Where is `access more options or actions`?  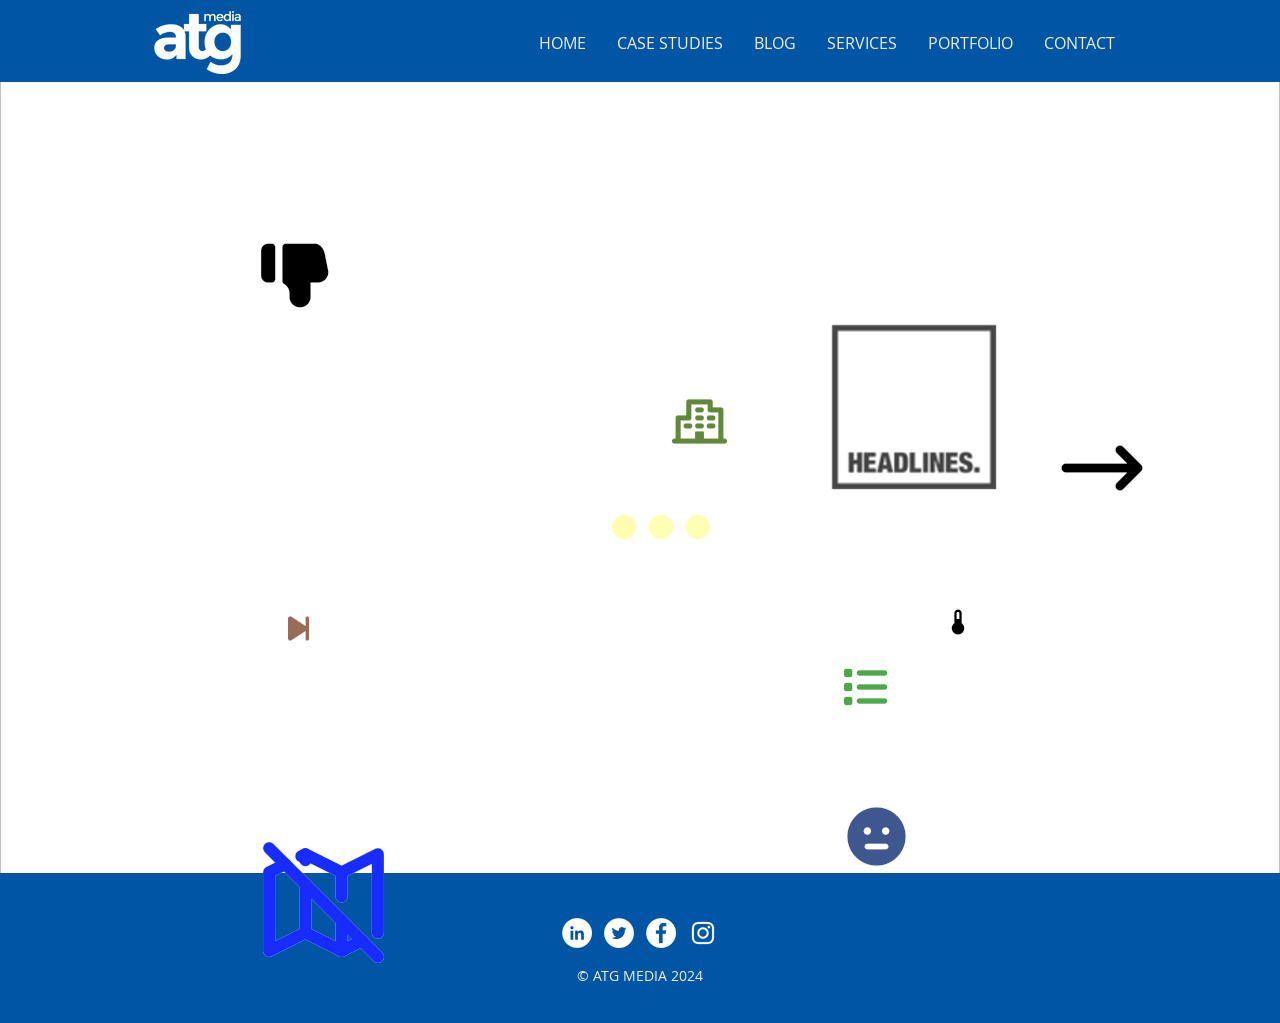
access more options or actions is located at coordinates (661, 527).